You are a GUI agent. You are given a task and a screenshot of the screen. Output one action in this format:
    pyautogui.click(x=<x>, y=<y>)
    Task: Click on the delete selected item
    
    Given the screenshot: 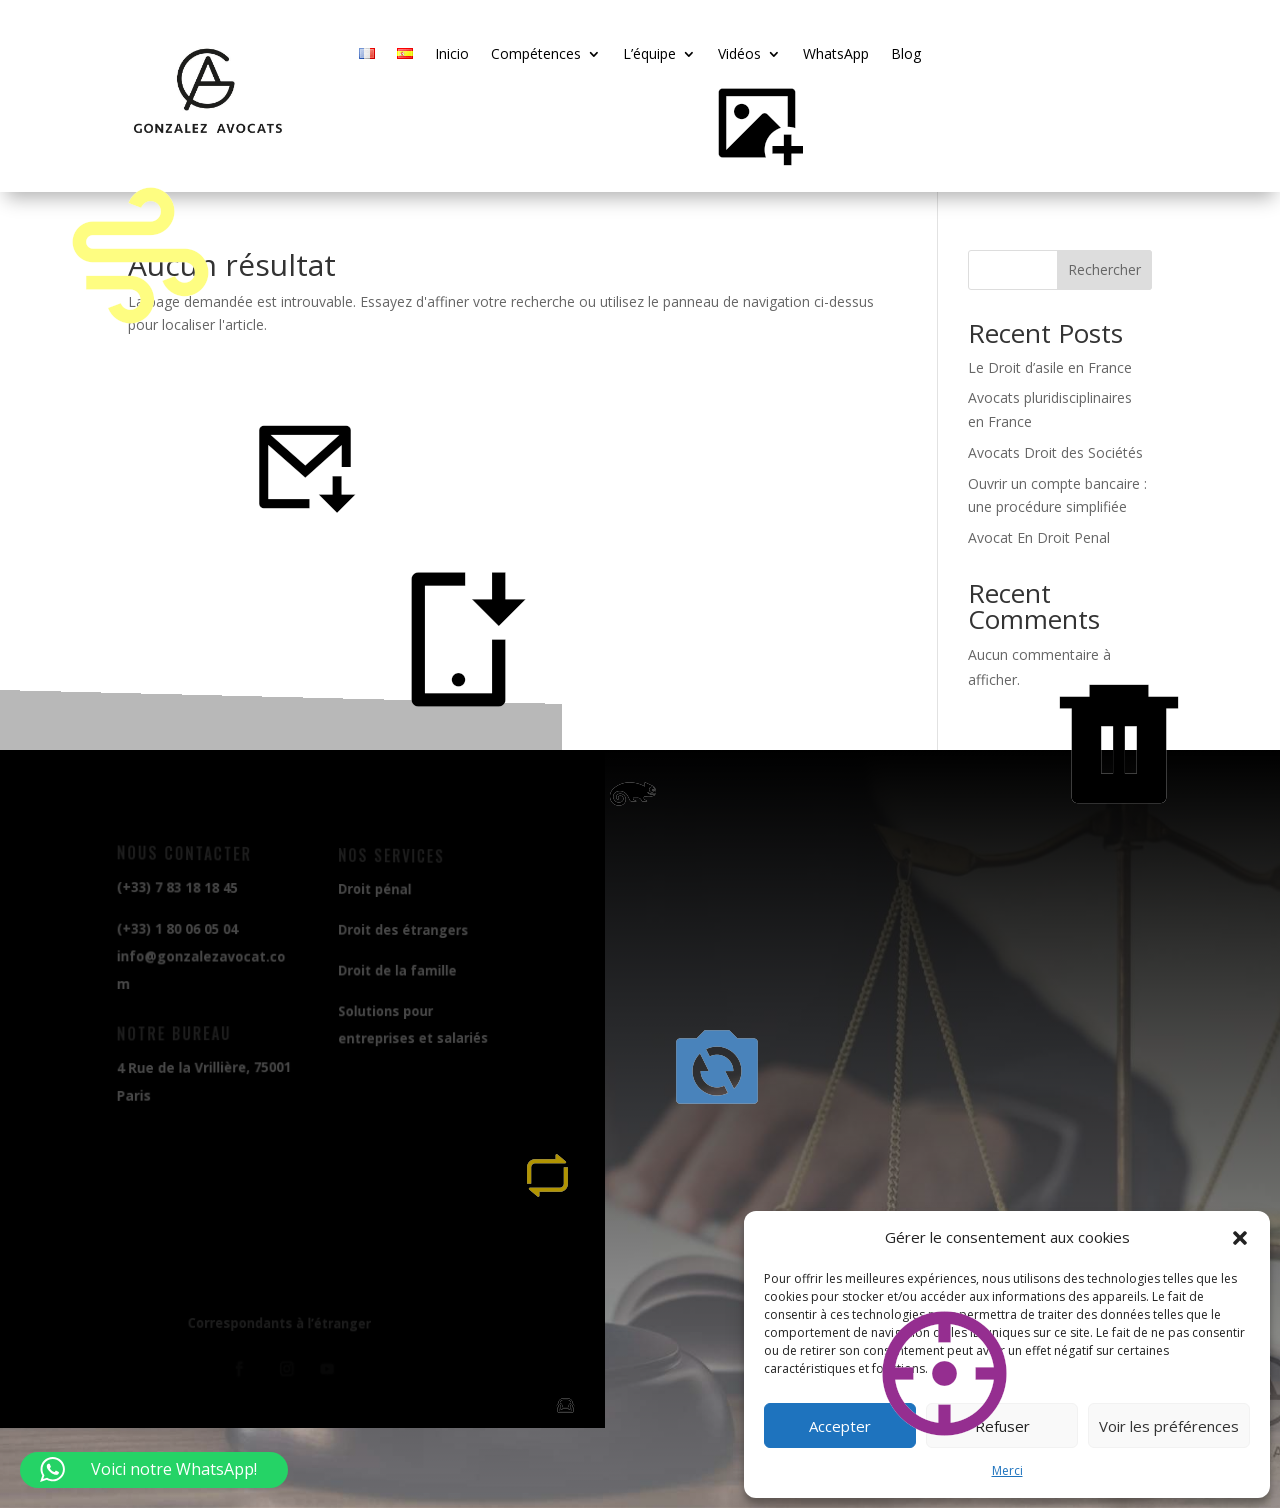 What is the action you would take?
    pyautogui.click(x=1119, y=744)
    